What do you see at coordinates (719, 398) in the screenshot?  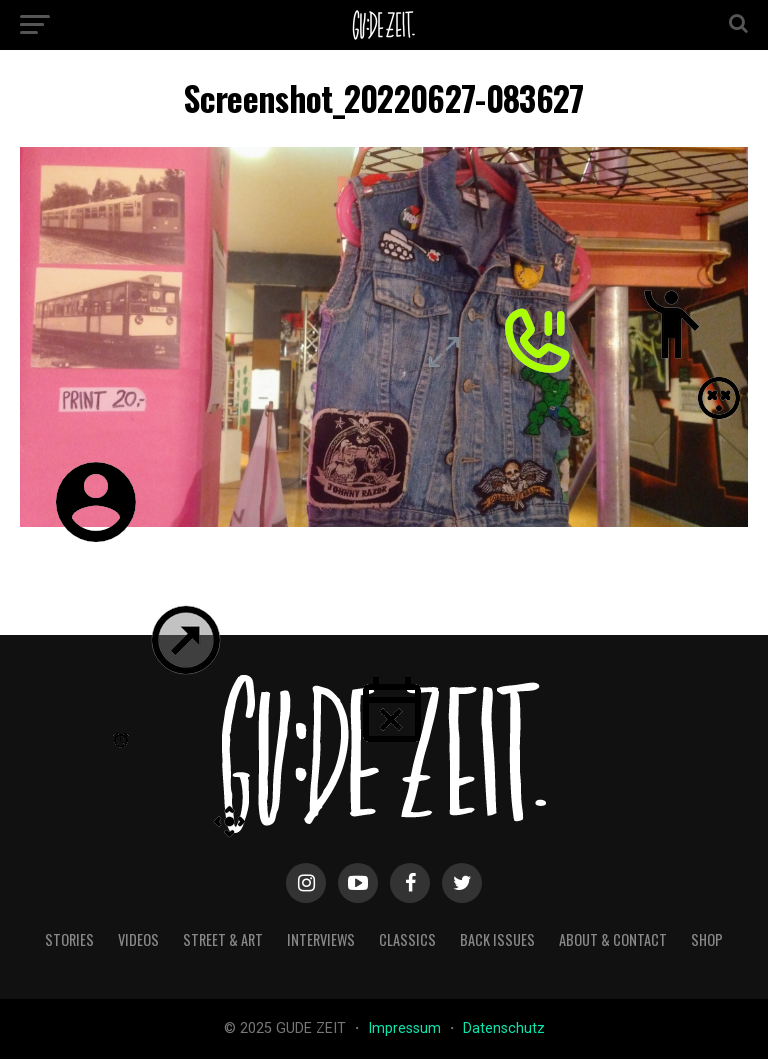 I see `indicates an error or failed action` at bounding box center [719, 398].